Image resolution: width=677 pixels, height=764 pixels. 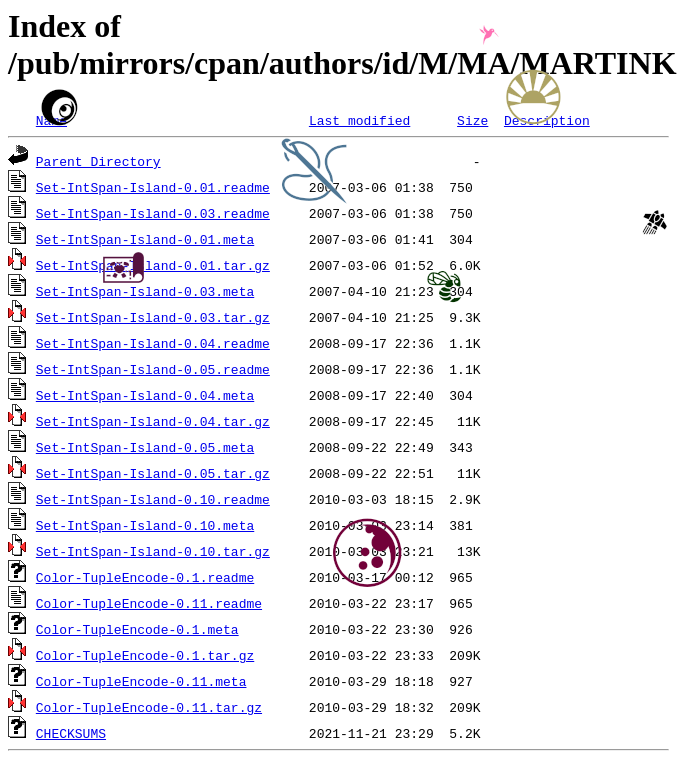 What do you see at coordinates (655, 222) in the screenshot?
I see `activate jetpack or boost ability` at bounding box center [655, 222].